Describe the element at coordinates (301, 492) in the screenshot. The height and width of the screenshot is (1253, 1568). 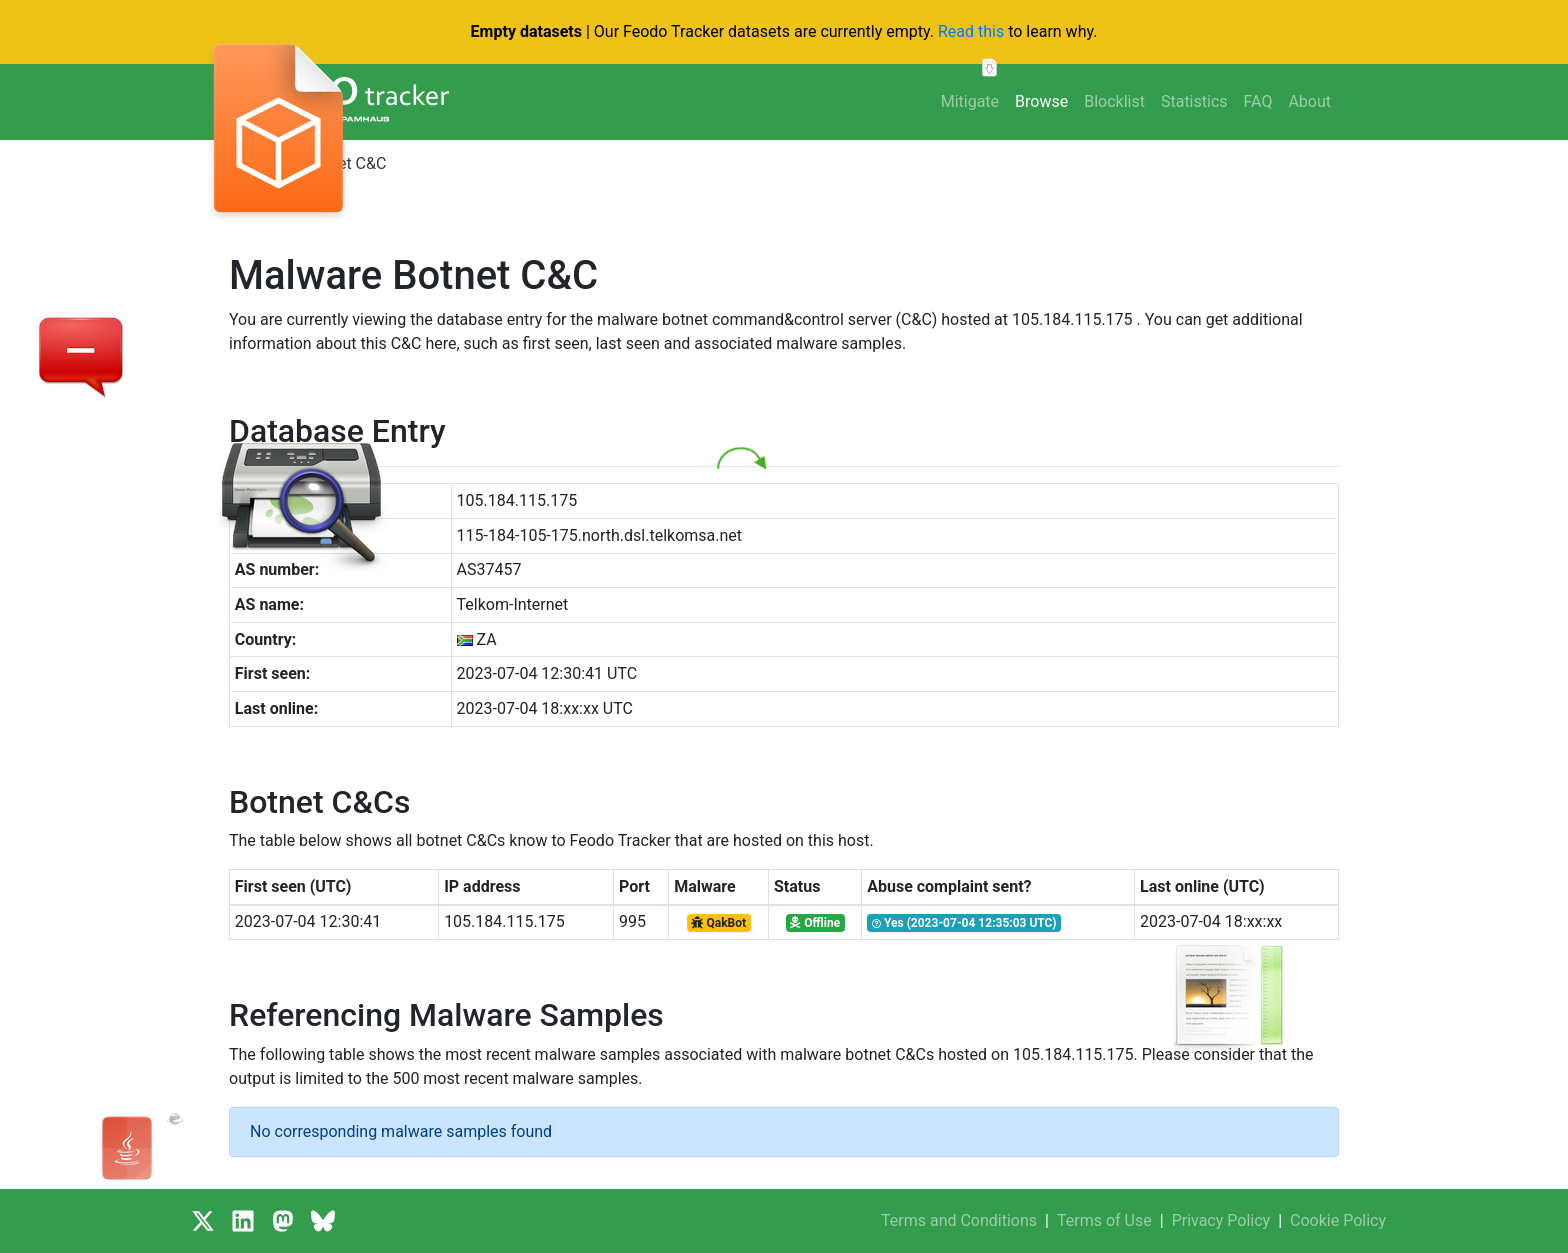
I see `preview document before printing` at that location.